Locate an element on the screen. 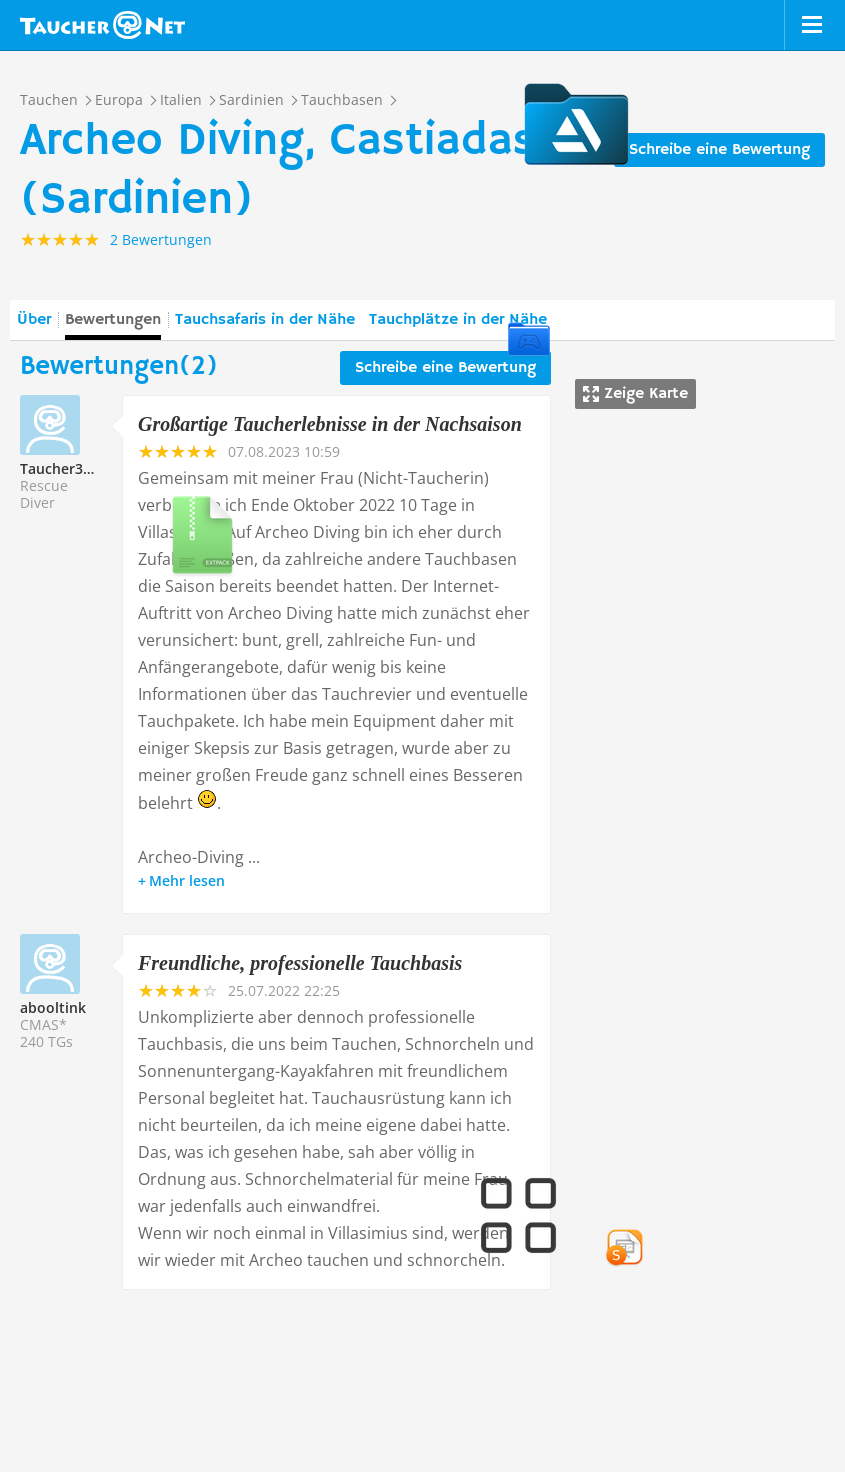 This screenshot has width=845, height=1472. folder for artstation project files is located at coordinates (576, 127).